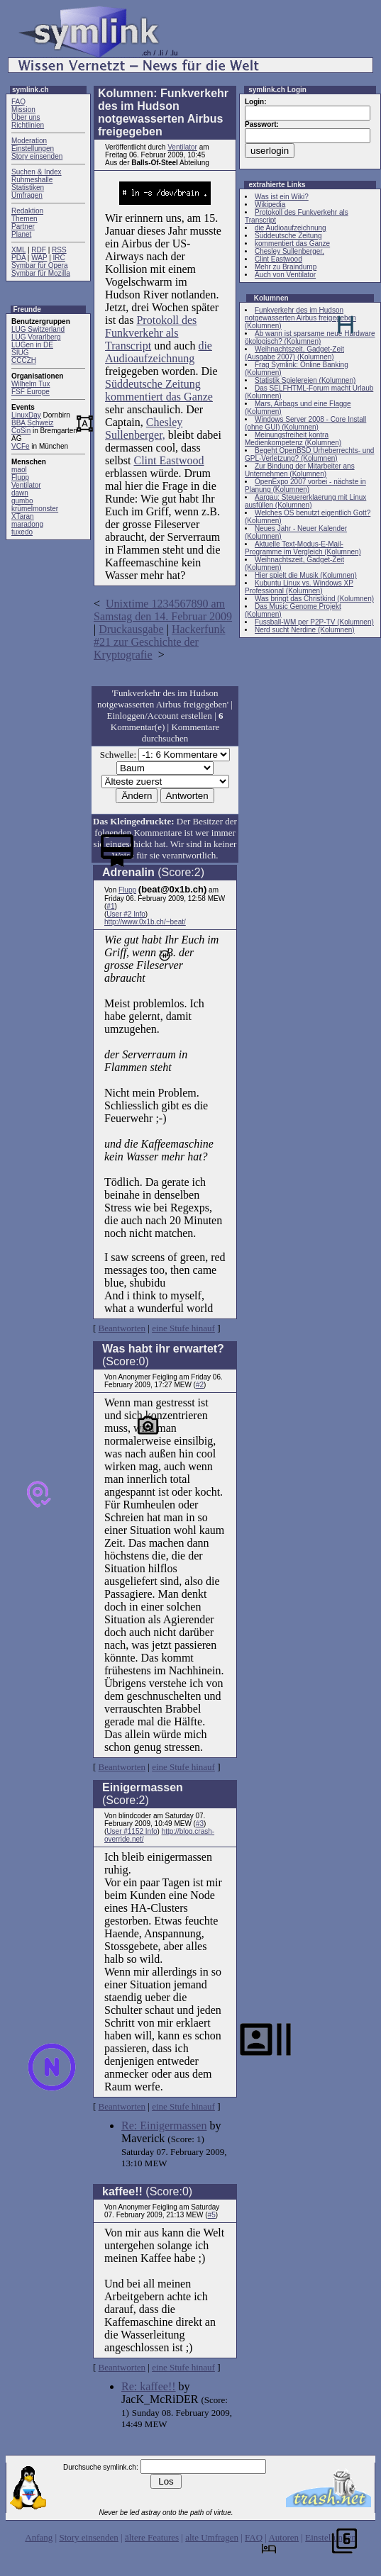 This screenshot has height=2576, width=381. Describe the element at coordinates (148, 1425) in the screenshot. I see `enhance or improve photo quality` at that location.